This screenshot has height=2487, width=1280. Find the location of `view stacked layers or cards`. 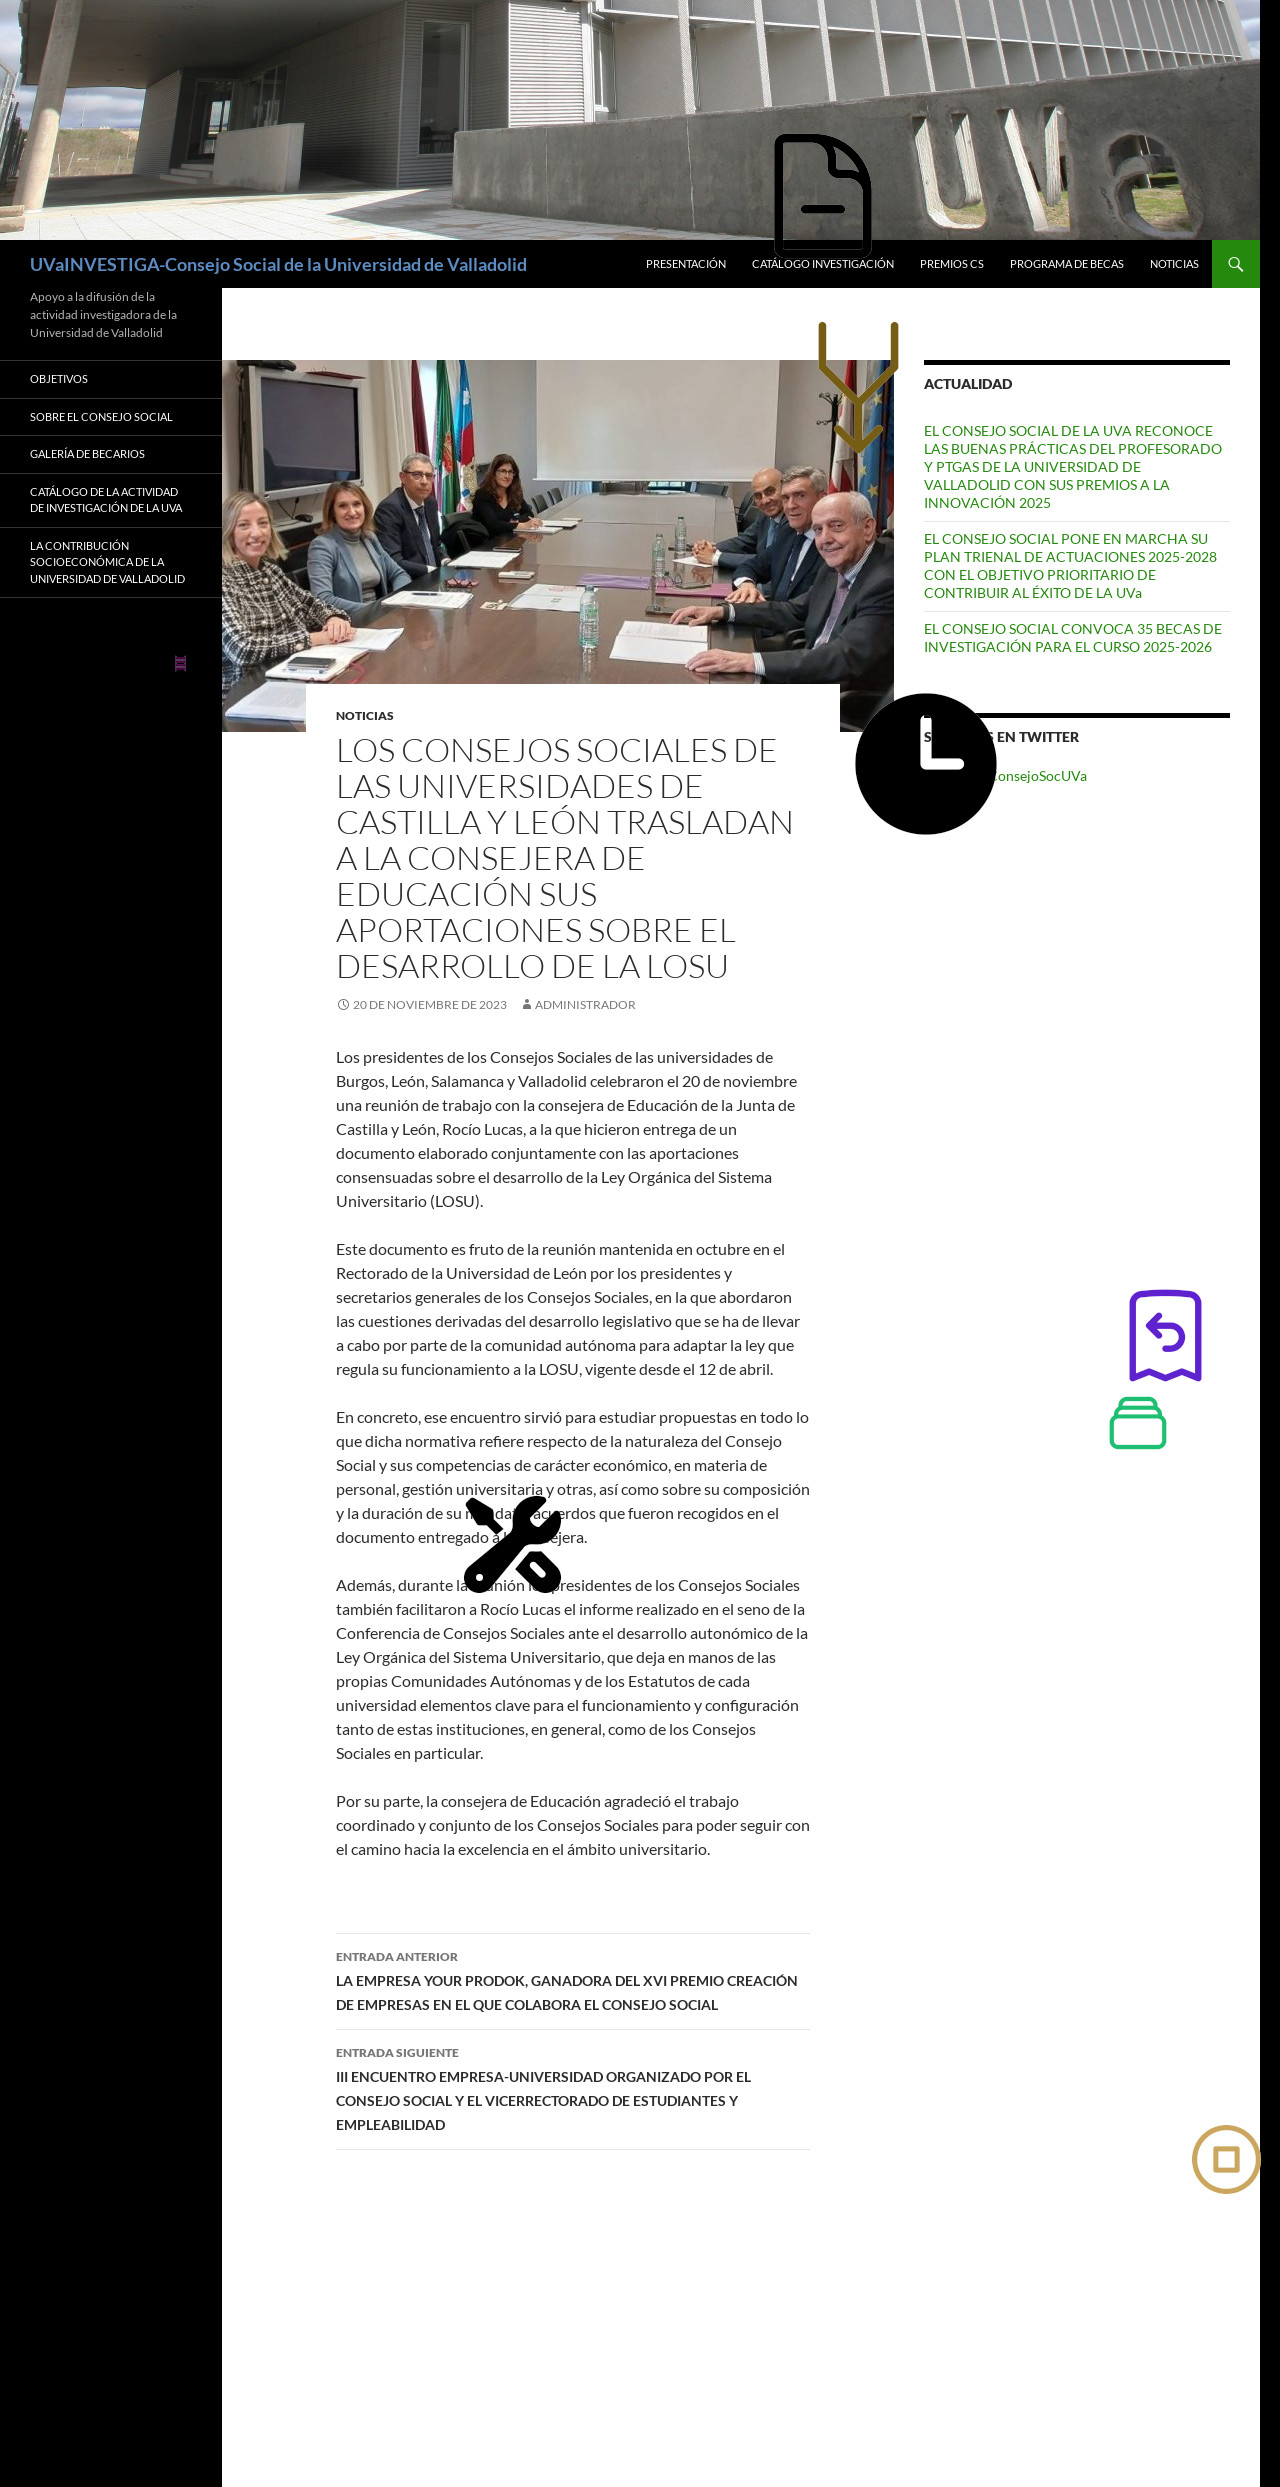

view stacked layers or cards is located at coordinates (1138, 1423).